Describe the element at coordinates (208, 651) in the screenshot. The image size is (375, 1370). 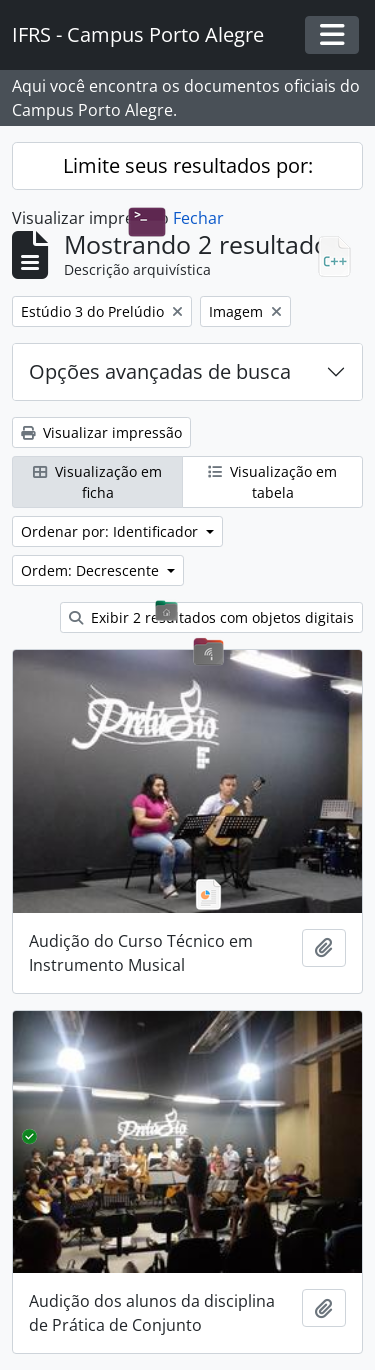
I see `open insync cloud sync folder` at that location.